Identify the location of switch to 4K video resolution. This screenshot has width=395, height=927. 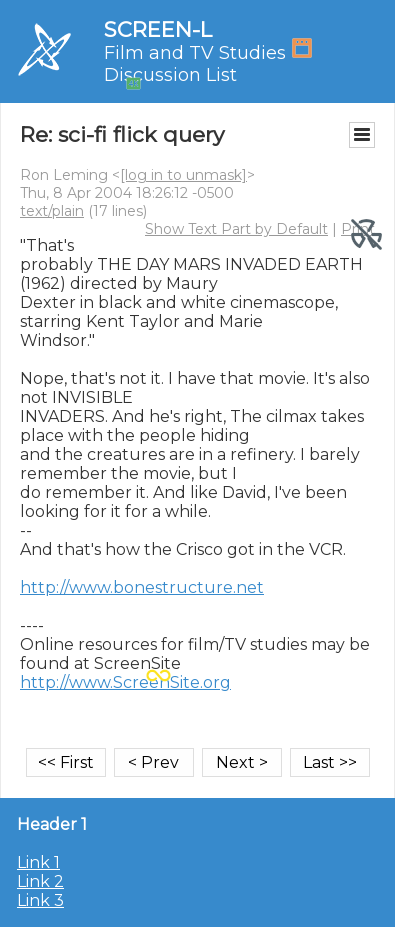
(133, 83).